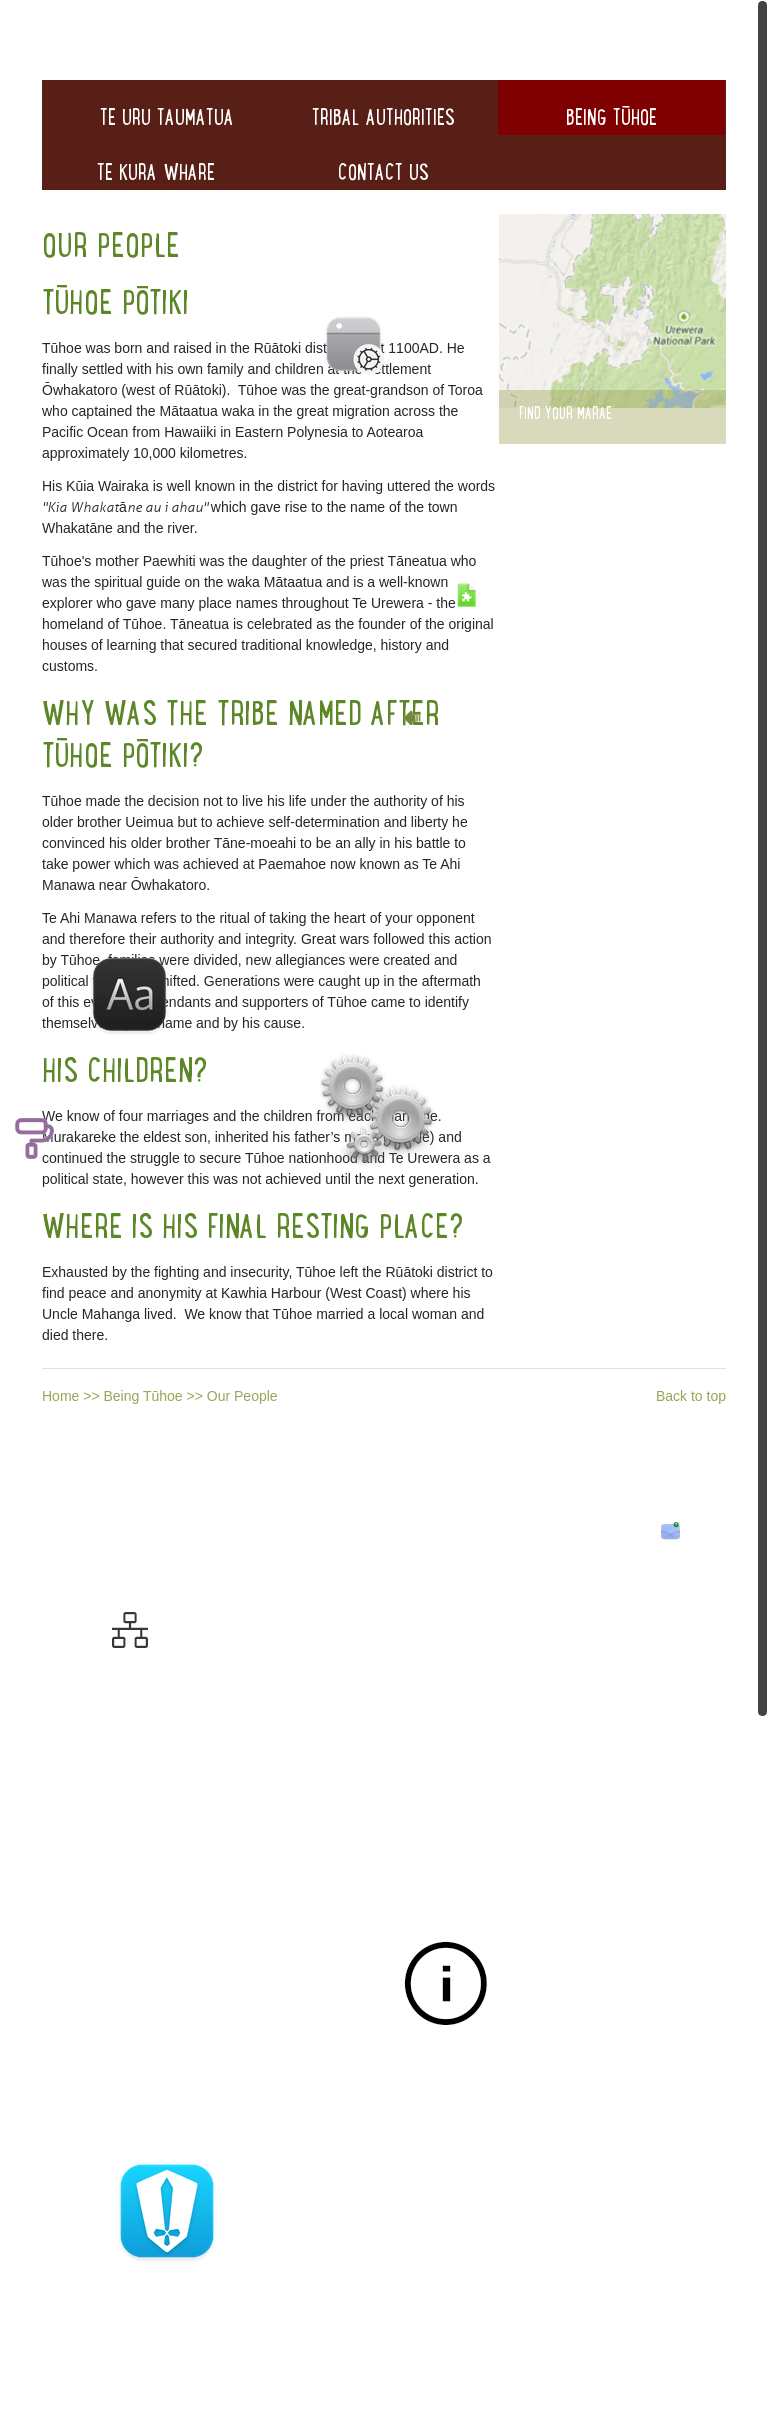  I want to click on view wired network connections, so click(130, 1630).